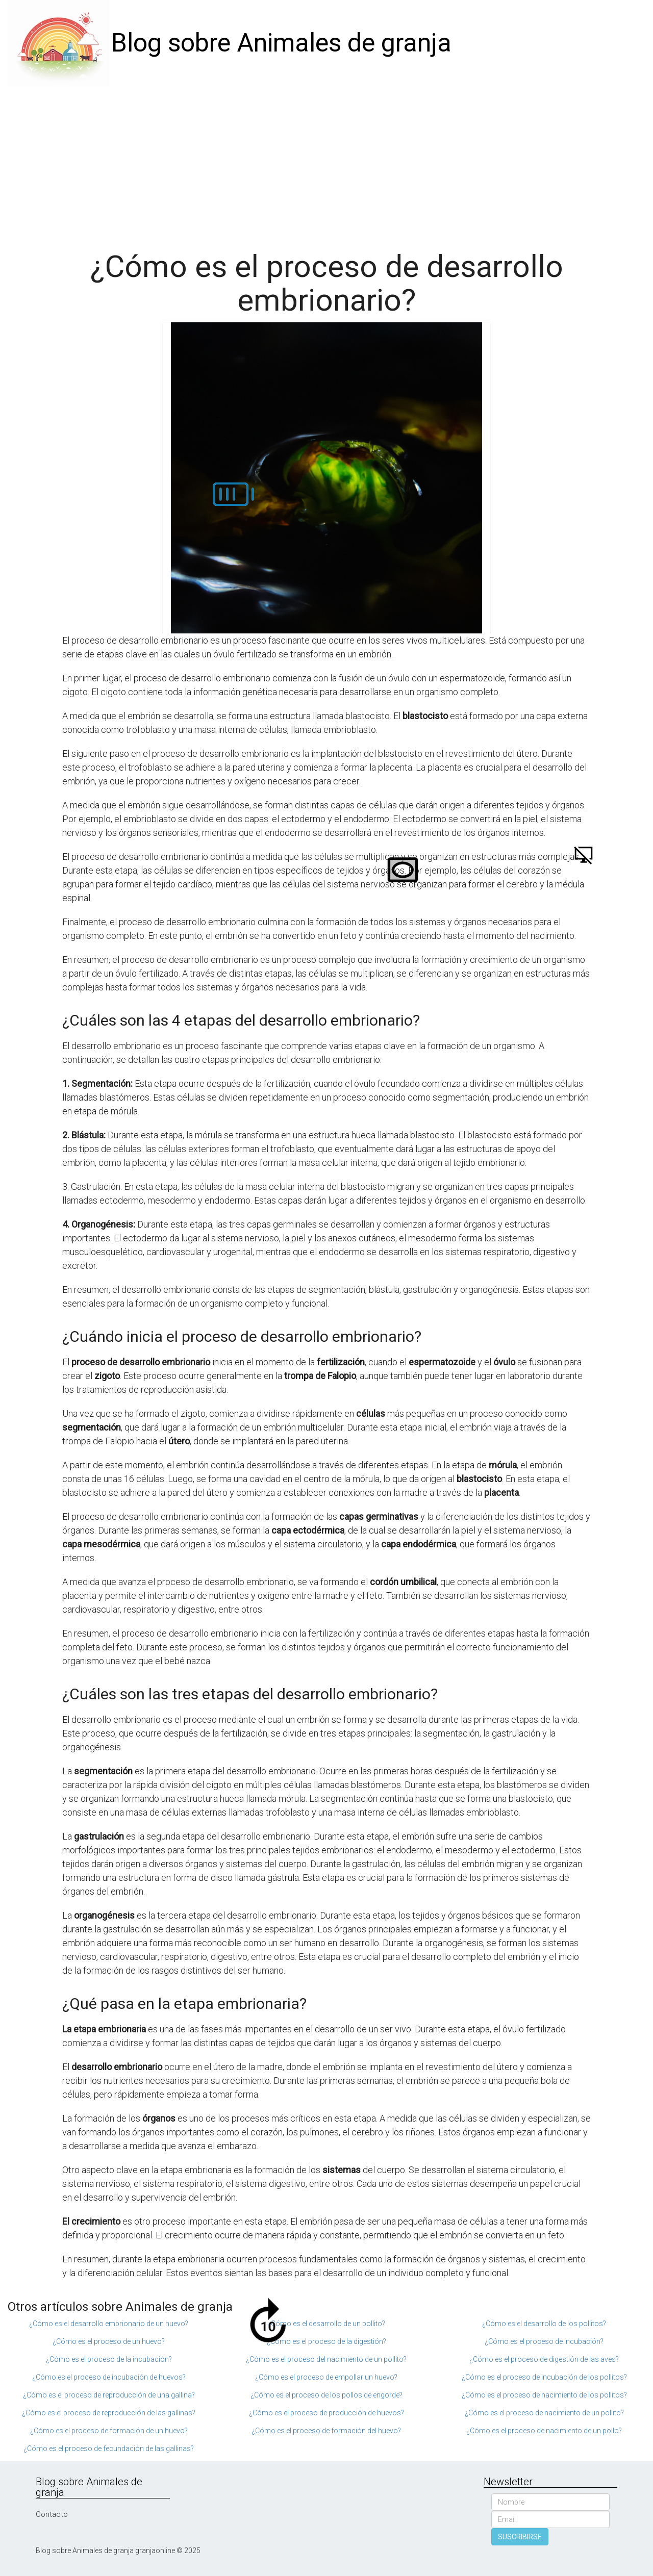  What do you see at coordinates (233, 494) in the screenshot?
I see `indicates high battery level` at bounding box center [233, 494].